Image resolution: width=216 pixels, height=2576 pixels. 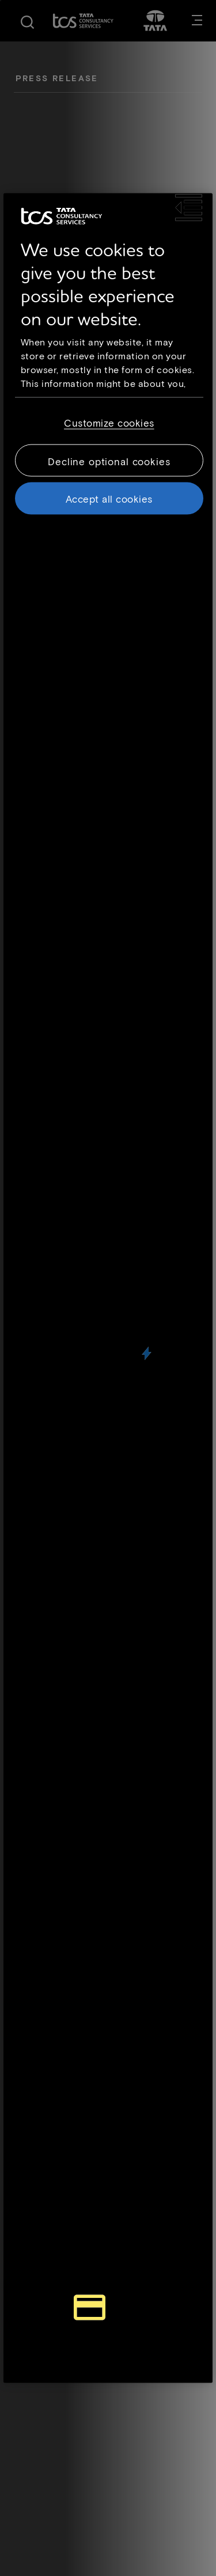 What do you see at coordinates (146, 1353) in the screenshot?
I see `indicates quick actions or instant features` at bounding box center [146, 1353].